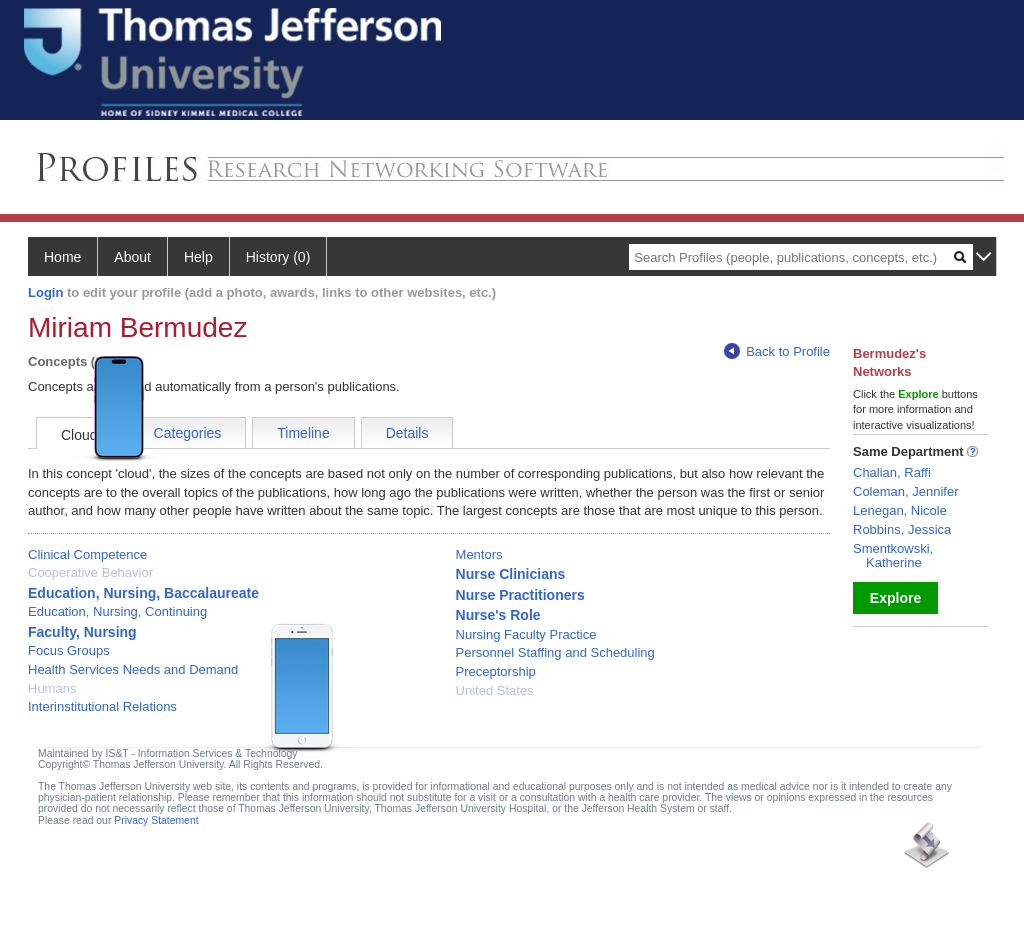 The image size is (1024, 948). I want to click on run an applescript droplet application, so click(926, 844).